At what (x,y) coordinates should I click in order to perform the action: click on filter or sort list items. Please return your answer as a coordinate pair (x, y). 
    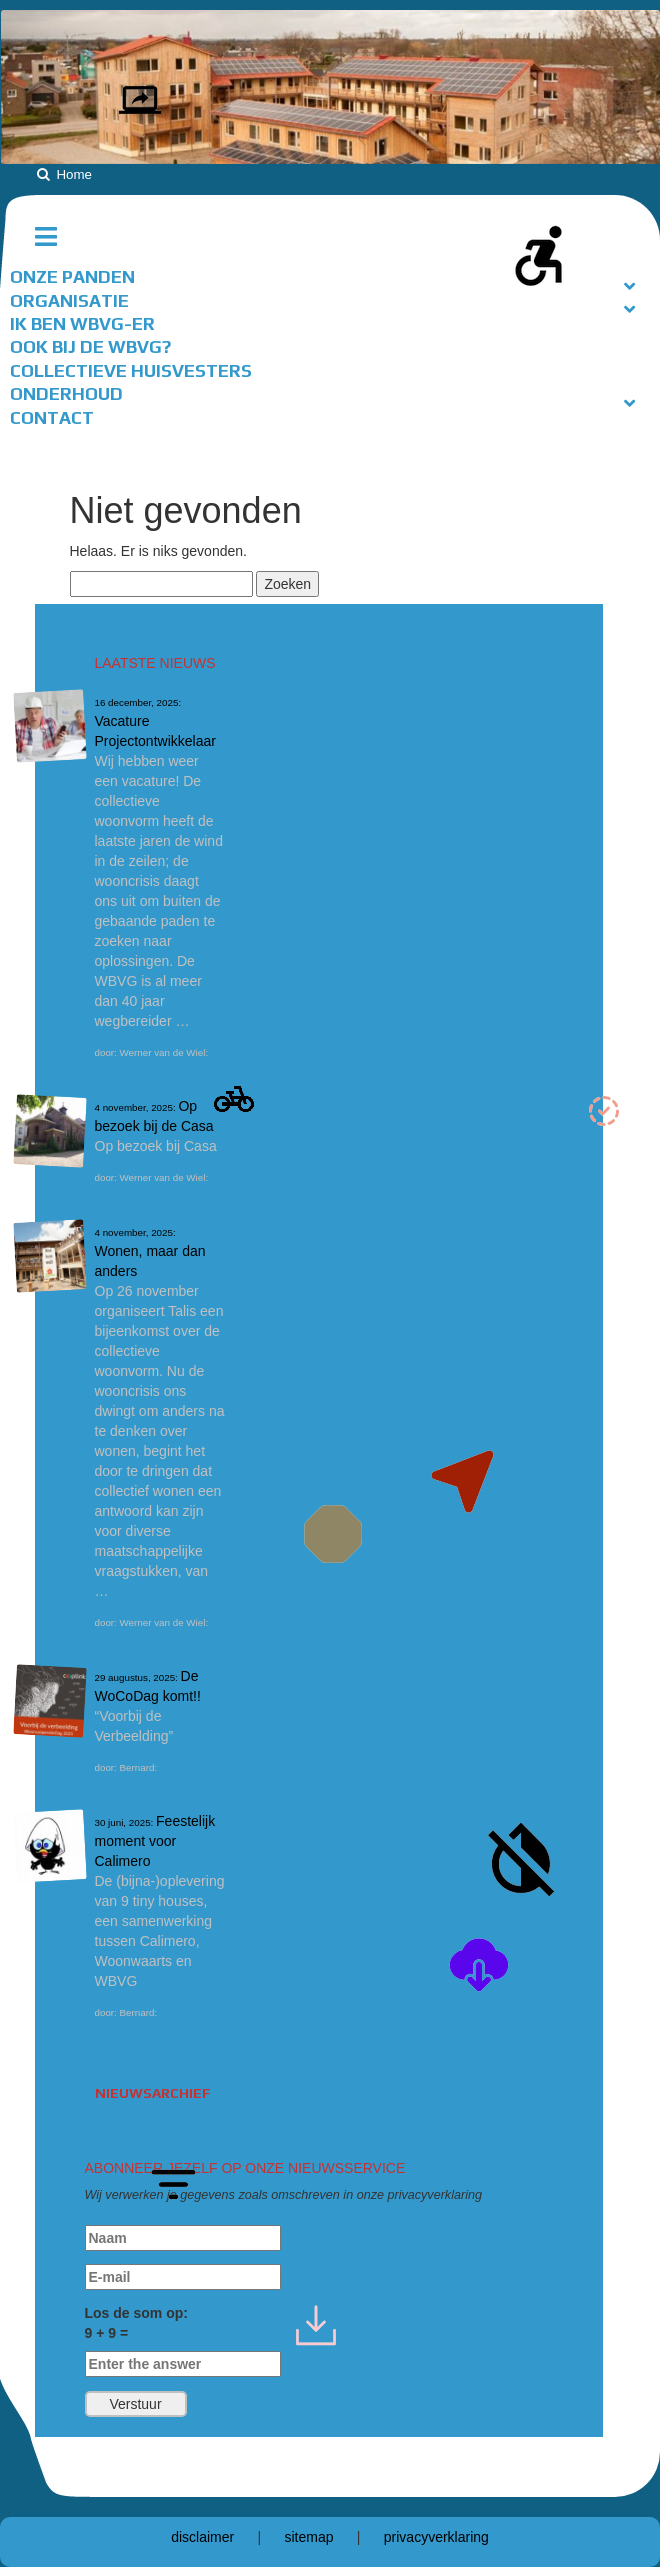
    Looking at the image, I should click on (173, 2184).